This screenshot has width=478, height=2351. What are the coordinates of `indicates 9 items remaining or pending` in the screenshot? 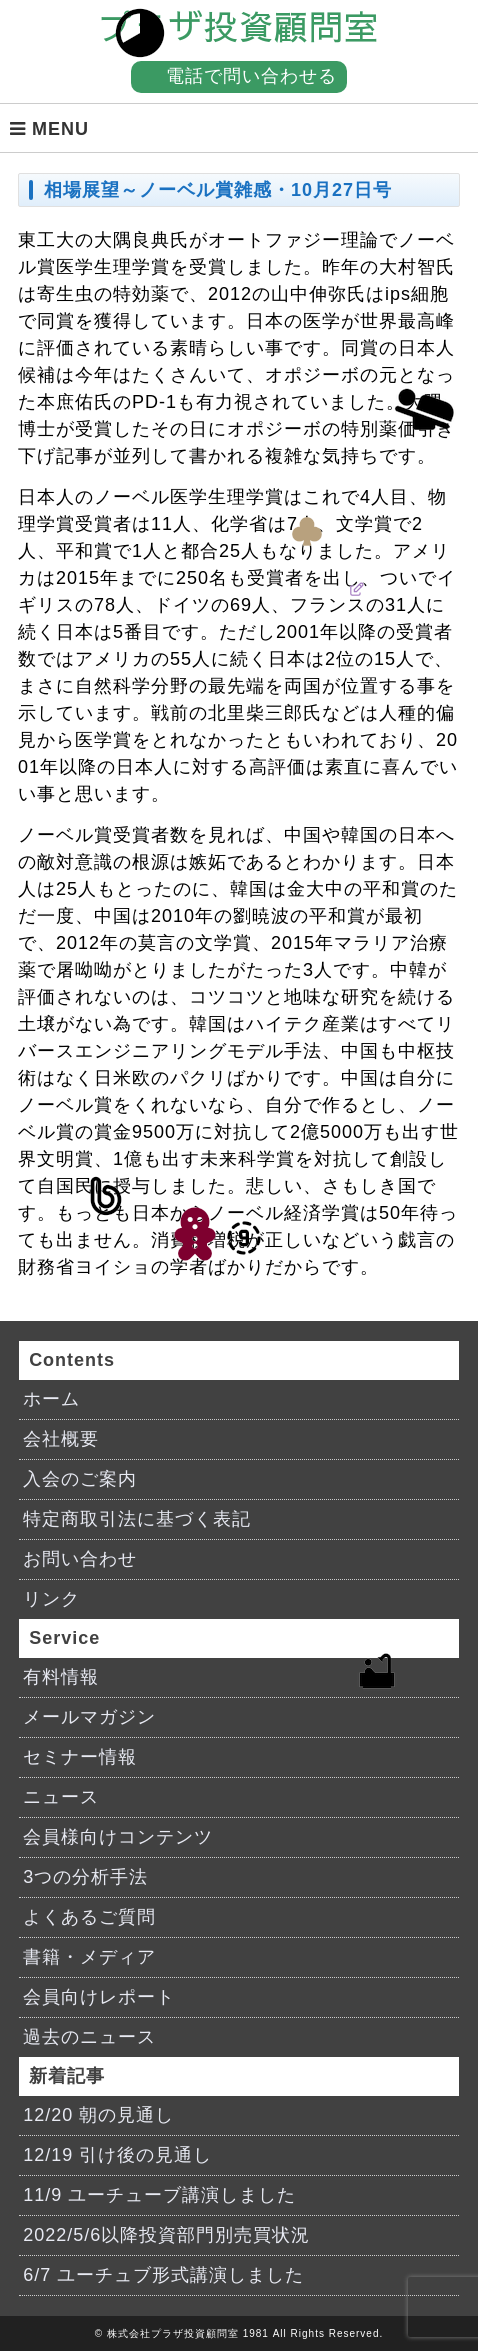 It's located at (244, 1238).